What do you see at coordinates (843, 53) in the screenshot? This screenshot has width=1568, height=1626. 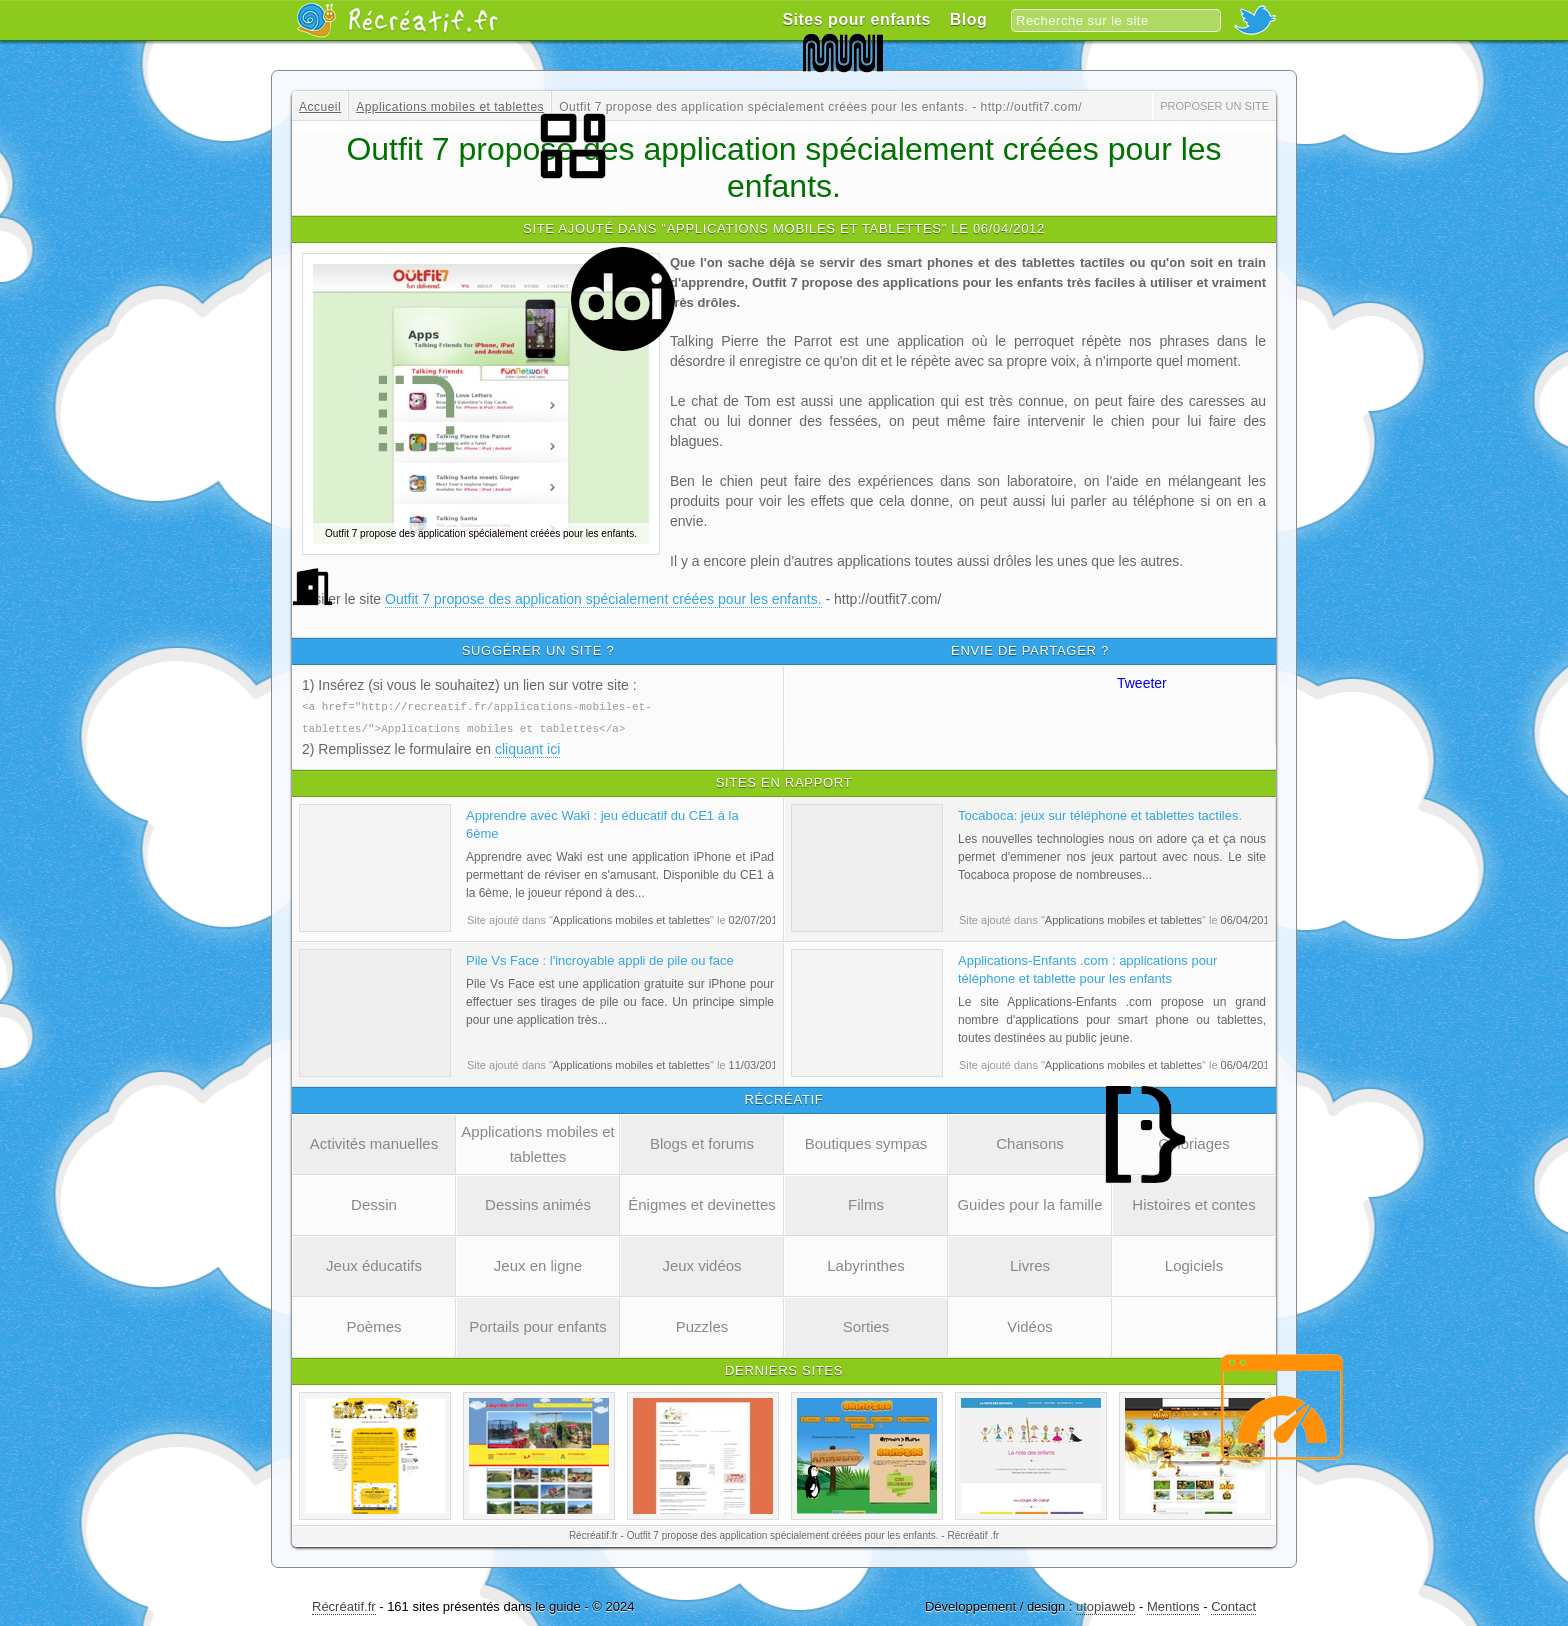 I see `san francisco municipal railway (muni) logo` at bounding box center [843, 53].